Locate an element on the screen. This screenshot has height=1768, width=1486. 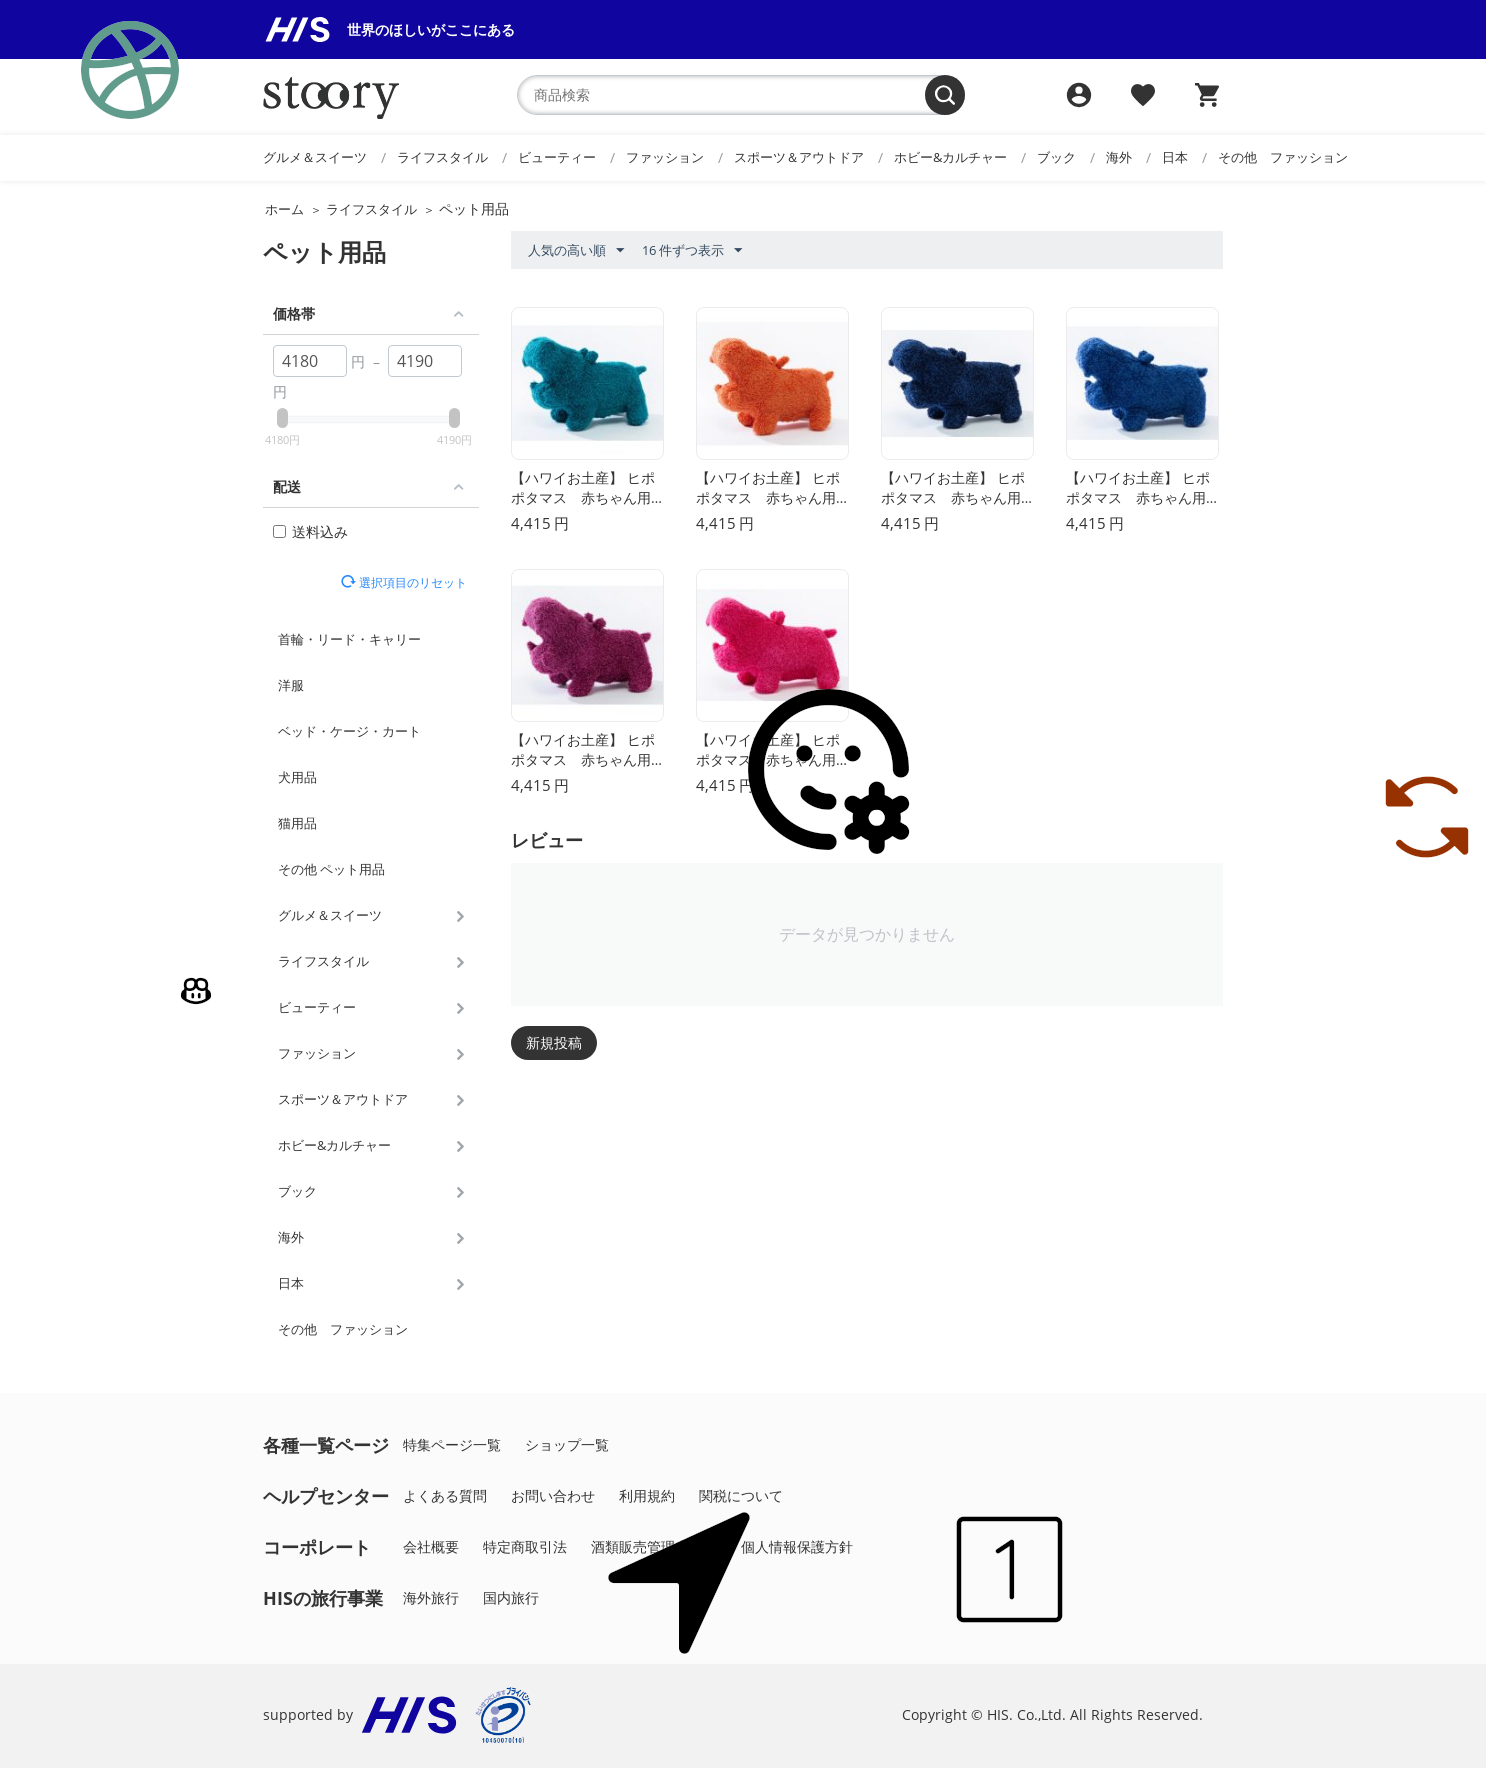
indicates the first step in a process is located at coordinates (1009, 1569).